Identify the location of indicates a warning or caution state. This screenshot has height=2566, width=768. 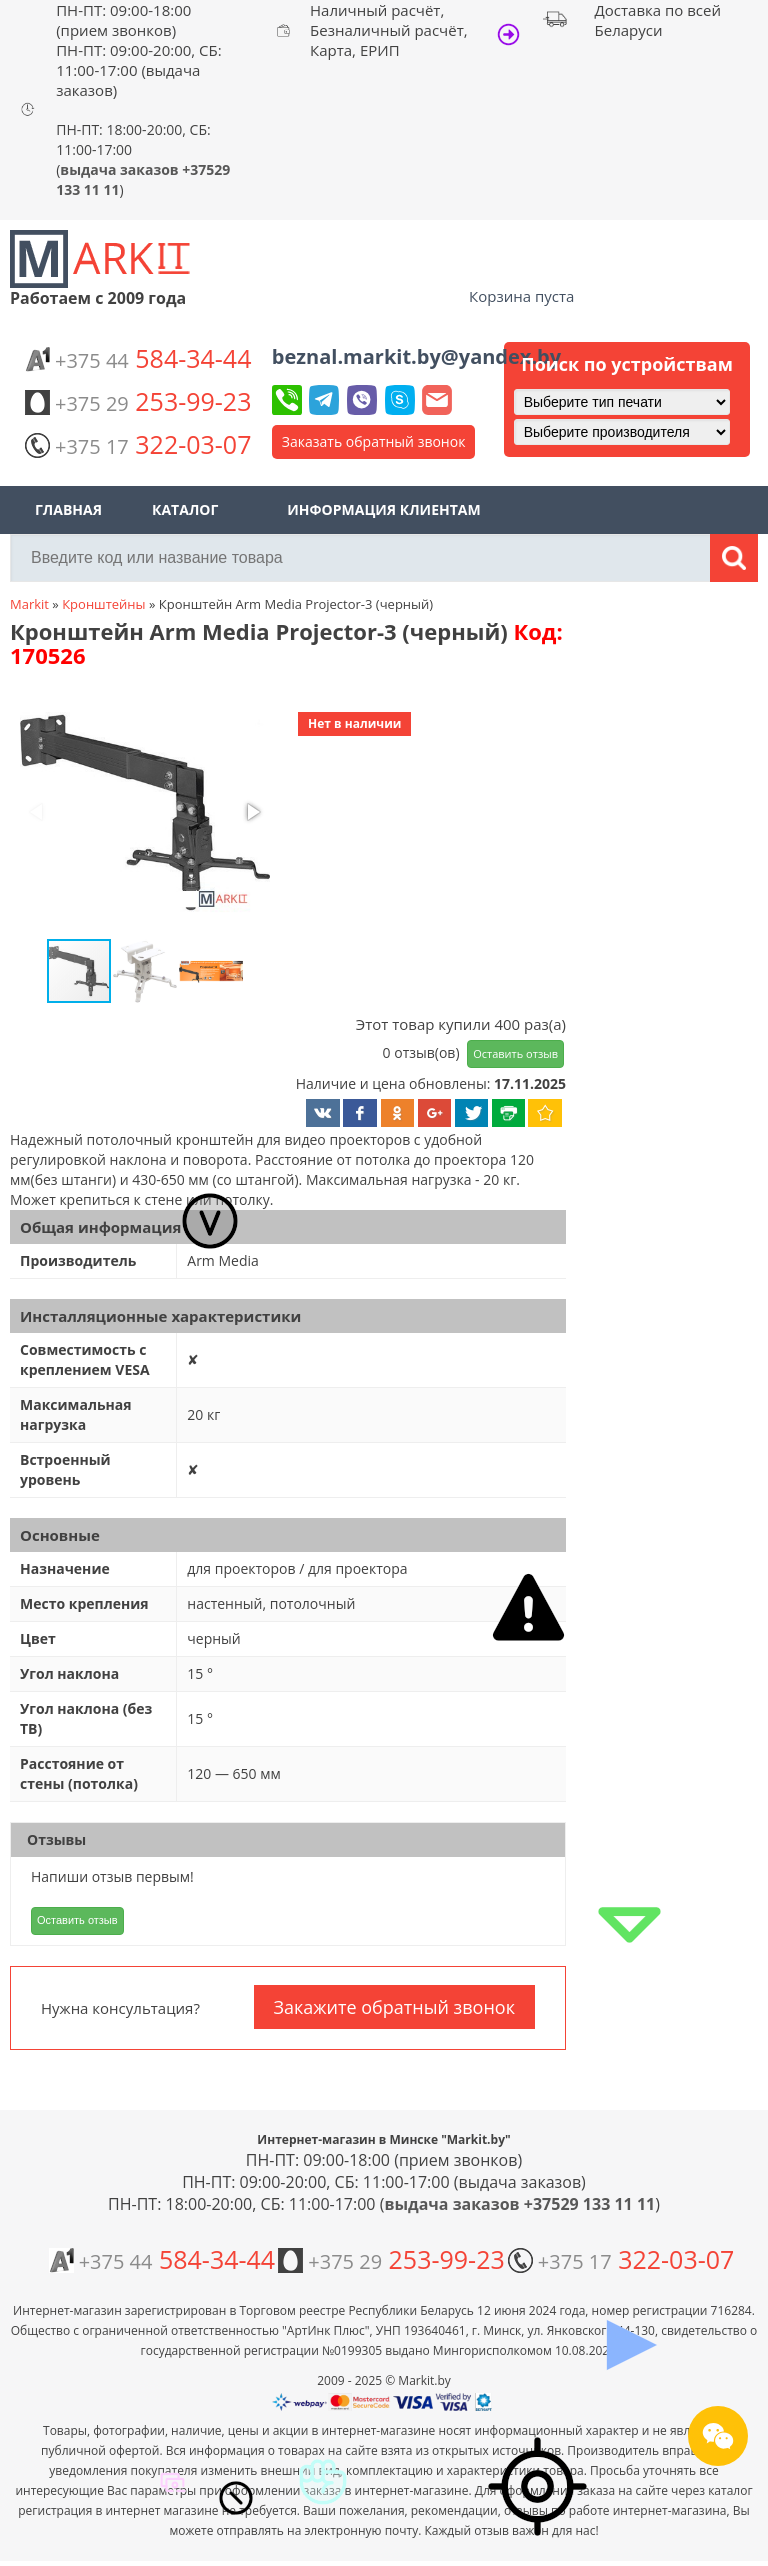
(528, 1609).